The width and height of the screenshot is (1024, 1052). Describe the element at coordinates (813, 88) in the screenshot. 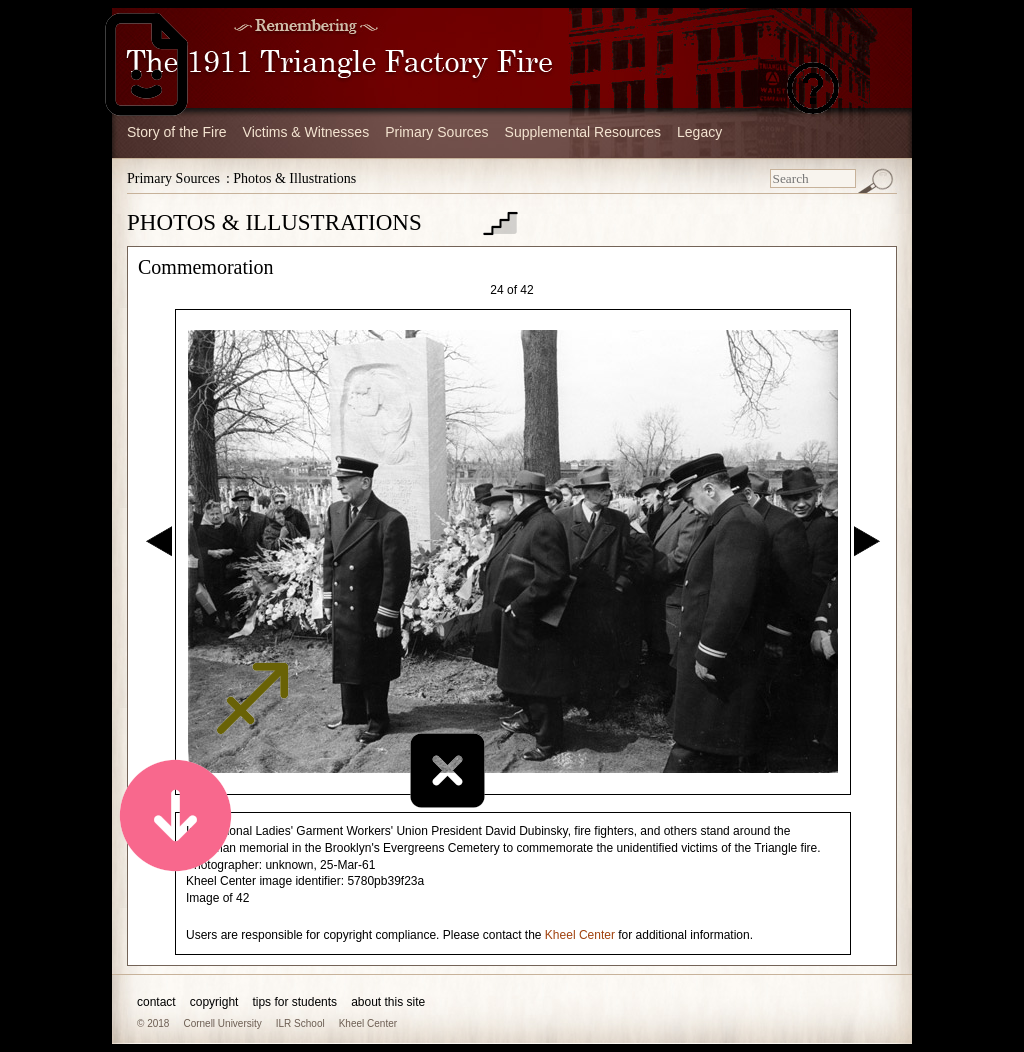

I see `access help or support options` at that location.